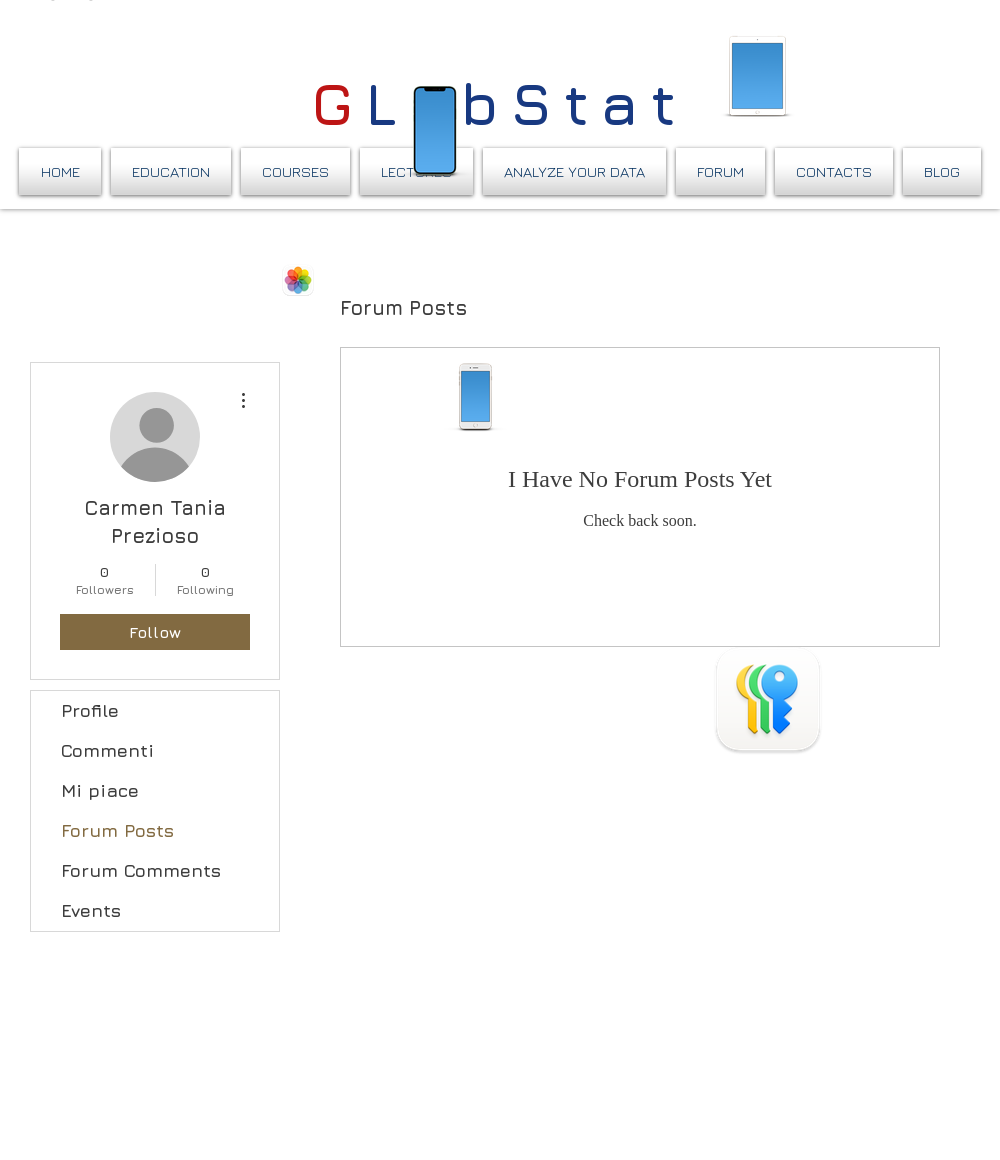 The image size is (1000, 1160). What do you see at coordinates (768, 699) in the screenshot?
I see `open the passwords app to manage saved credentials` at bounding box center [768, 699].